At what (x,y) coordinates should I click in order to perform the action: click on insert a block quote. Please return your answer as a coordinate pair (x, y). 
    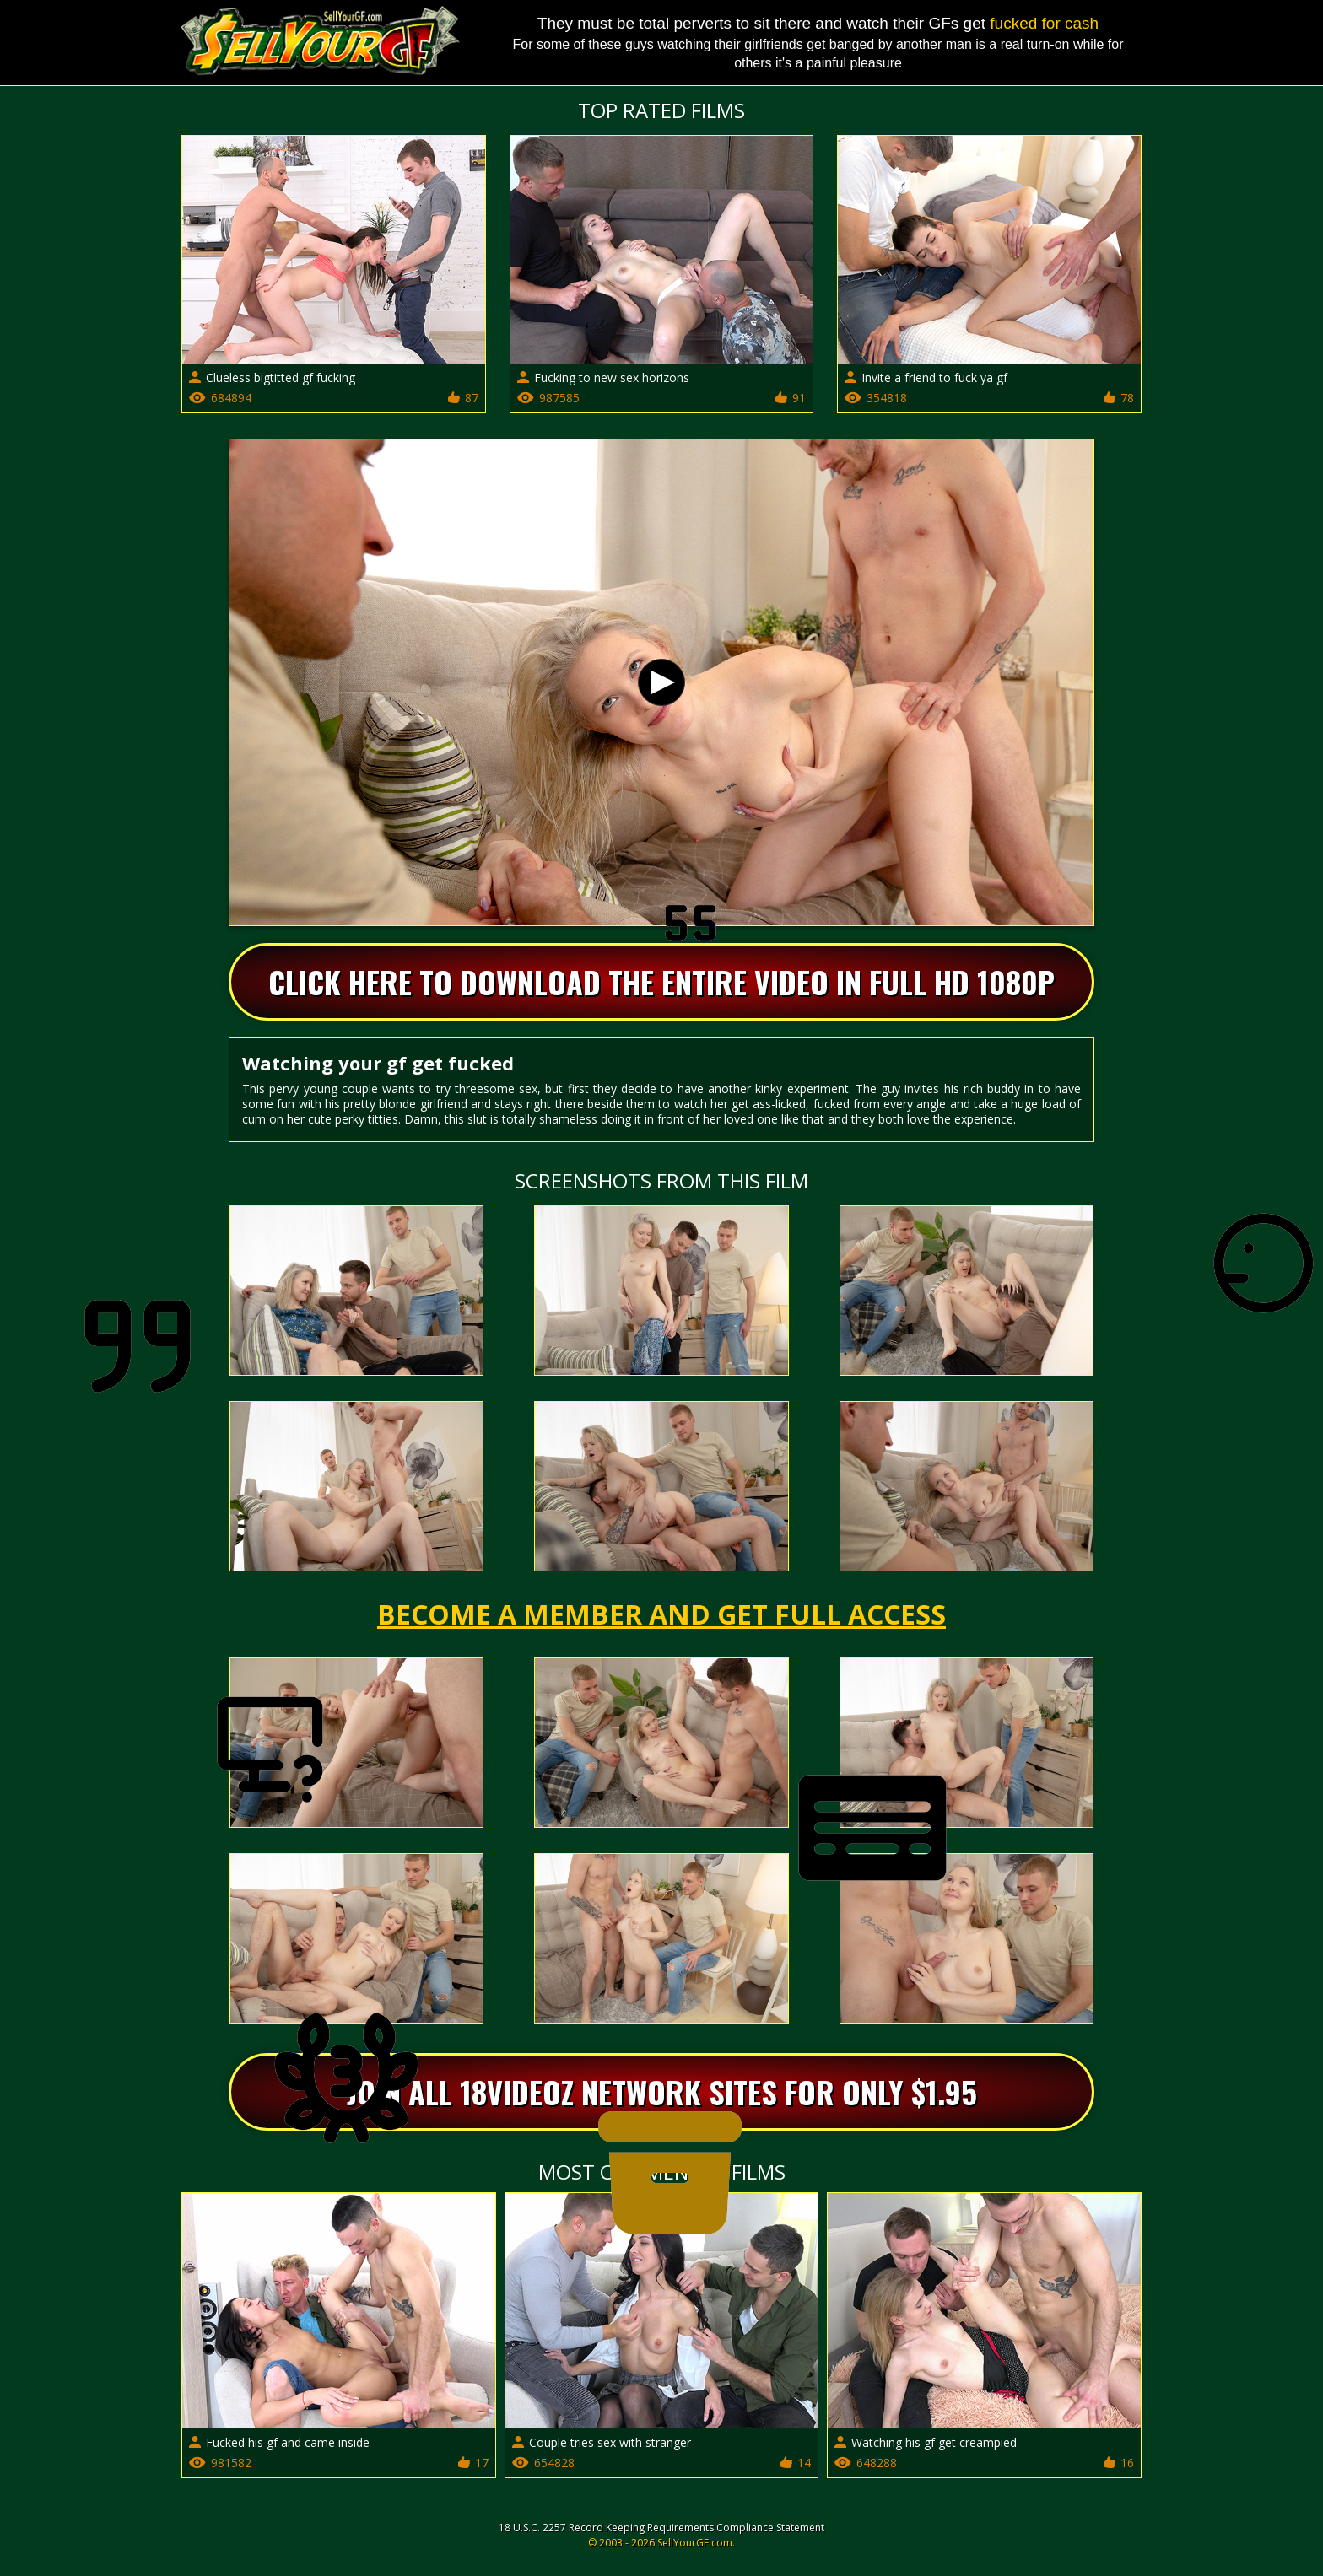
    Looking at the image, I should click on (138, 1346).